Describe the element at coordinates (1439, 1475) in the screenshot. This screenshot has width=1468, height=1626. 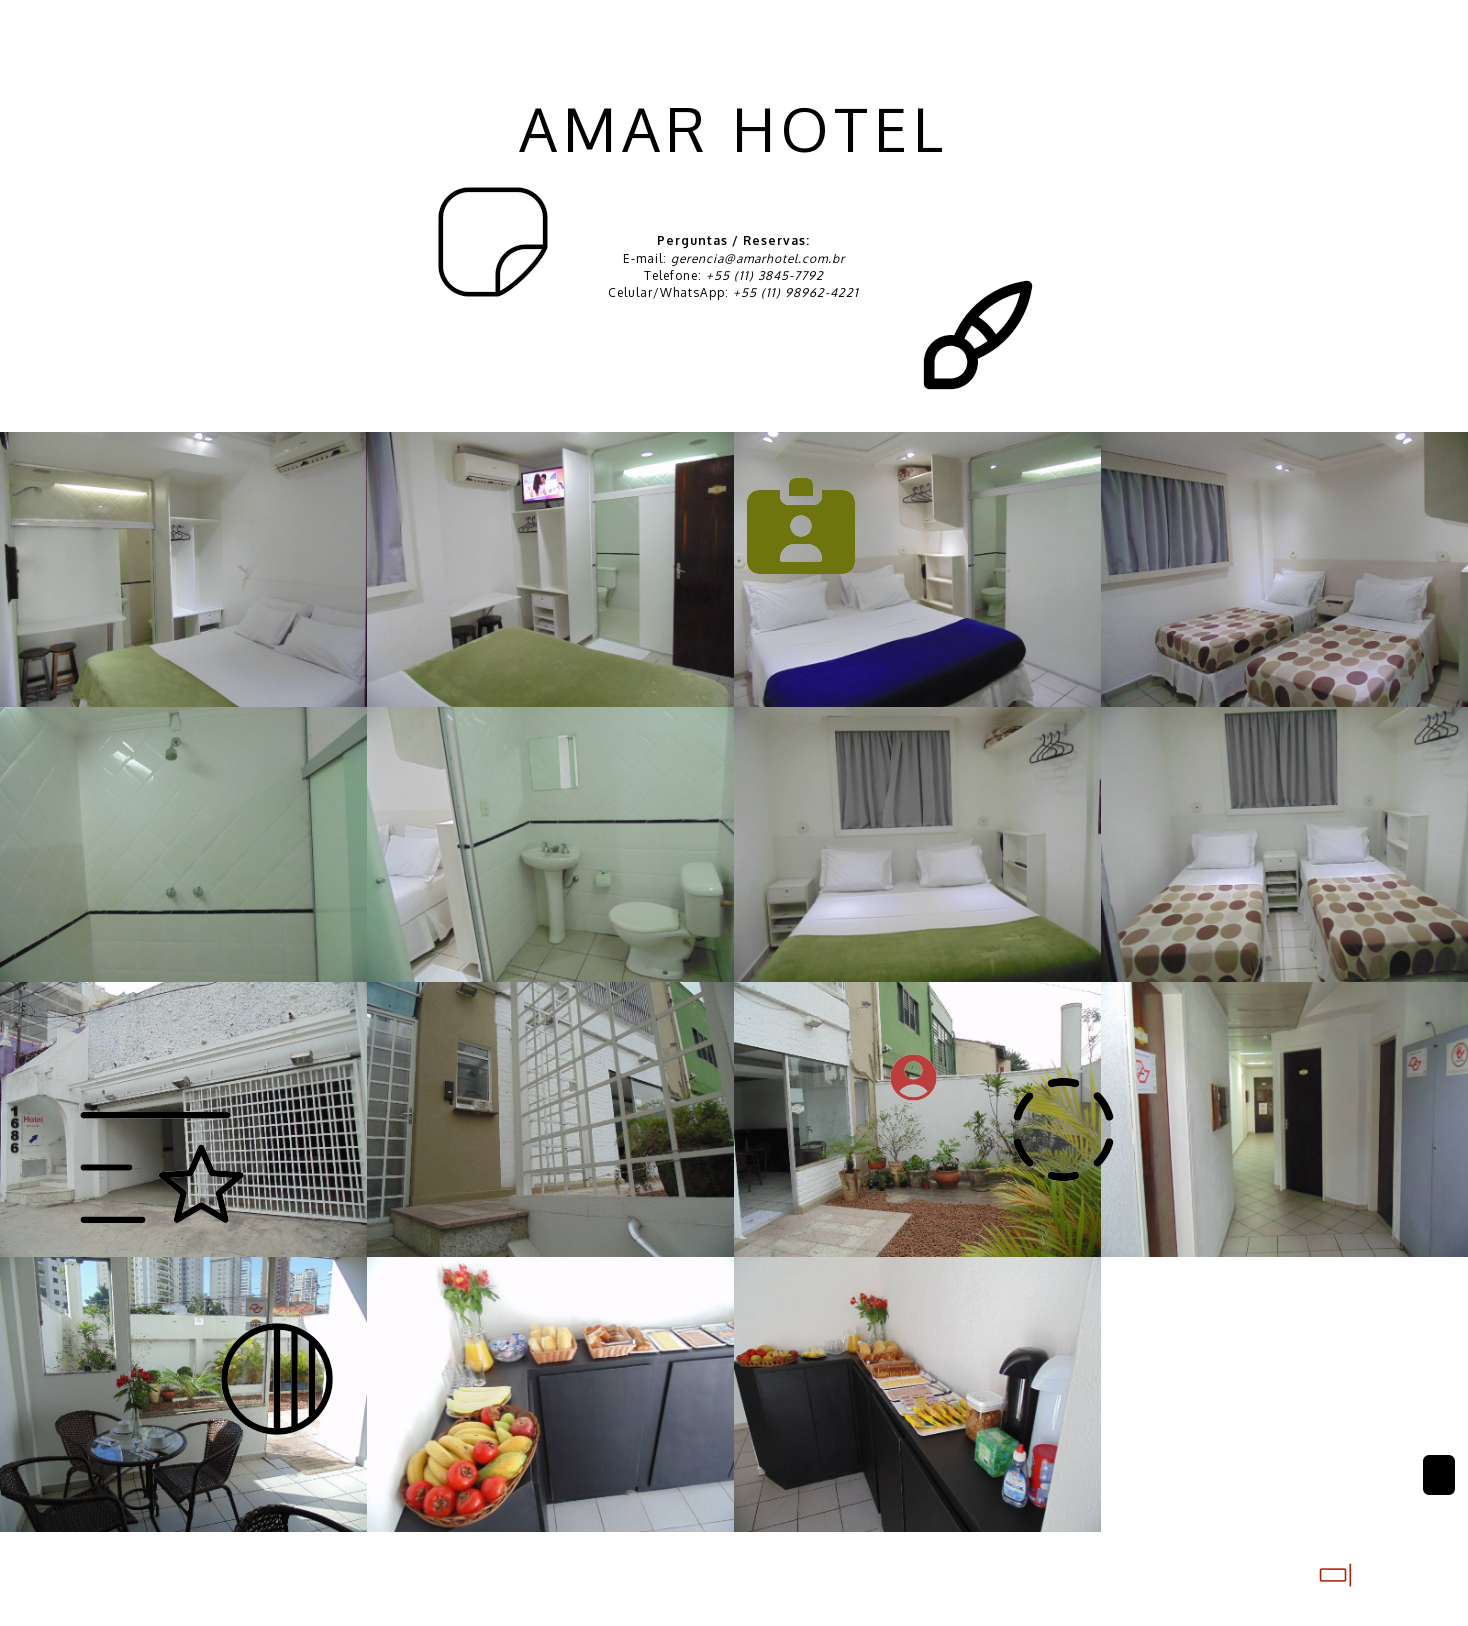
I see `represents a vertical card or panel layout` at that location.